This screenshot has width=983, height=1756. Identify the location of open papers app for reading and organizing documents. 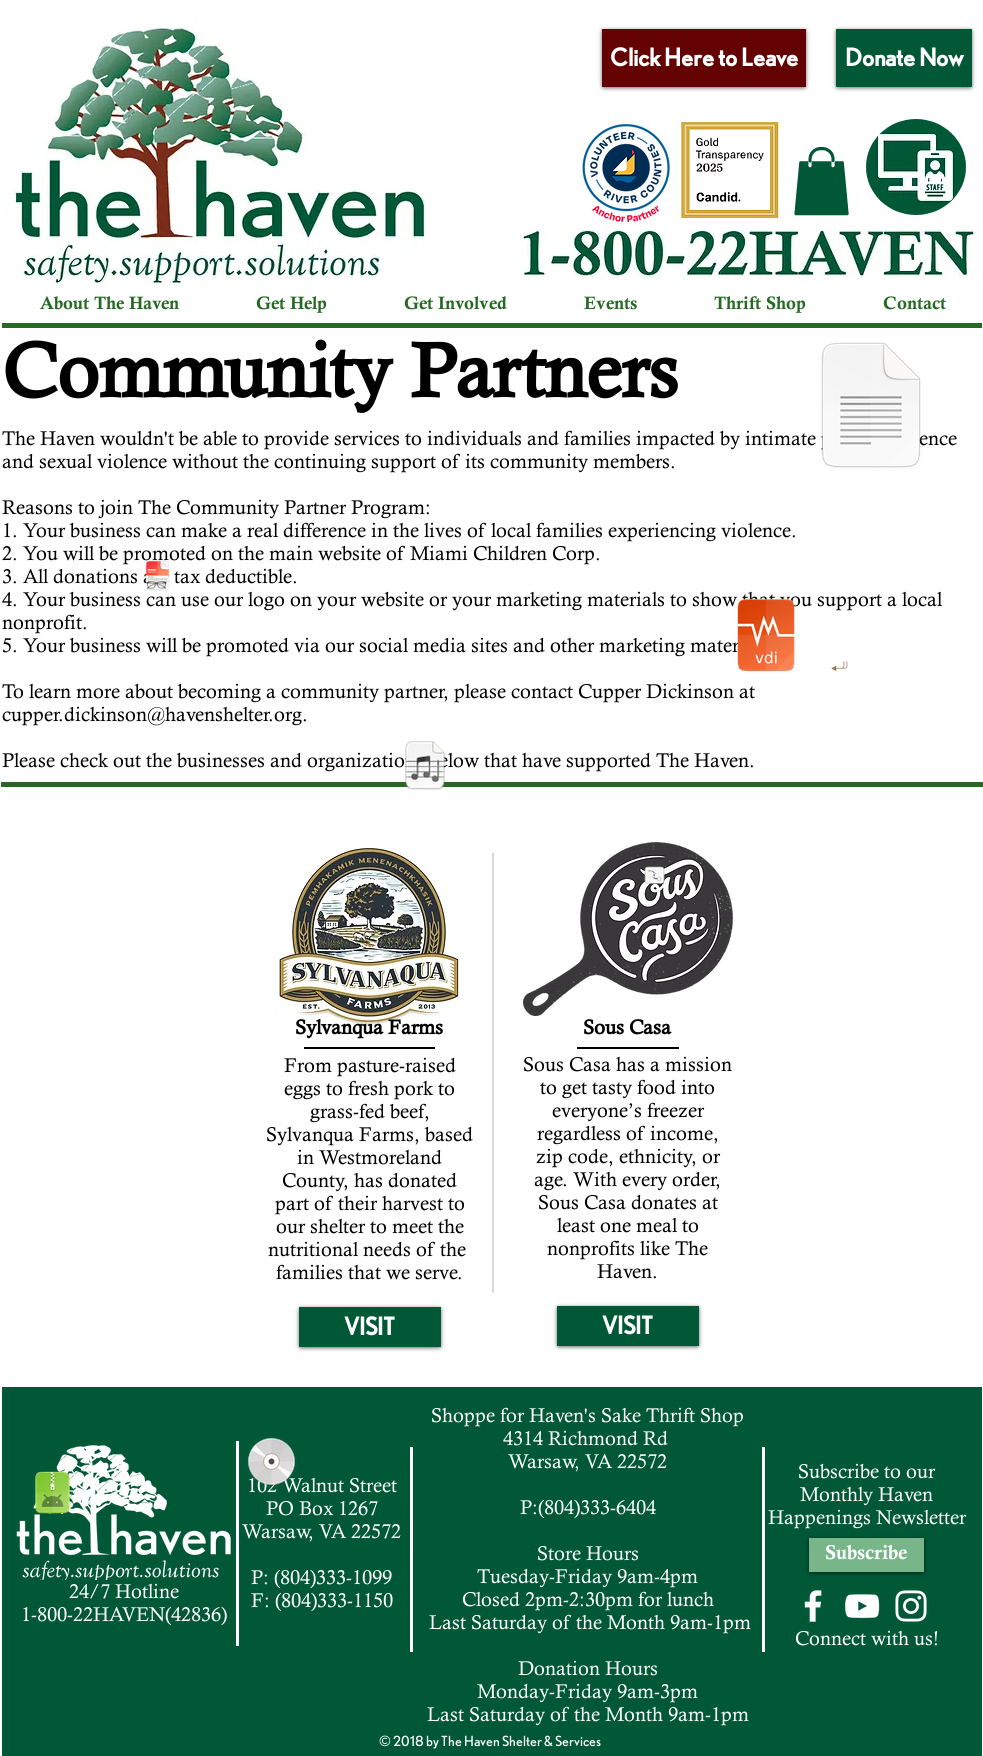
(157, 575).